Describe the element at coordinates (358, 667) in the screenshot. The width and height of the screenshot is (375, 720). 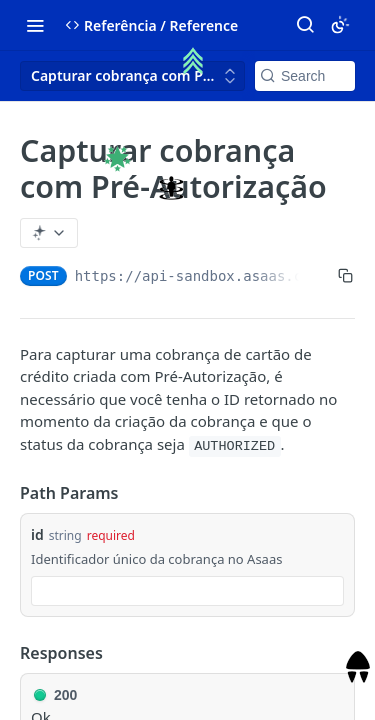
I see `activate jetpack or boost ability` at that location.